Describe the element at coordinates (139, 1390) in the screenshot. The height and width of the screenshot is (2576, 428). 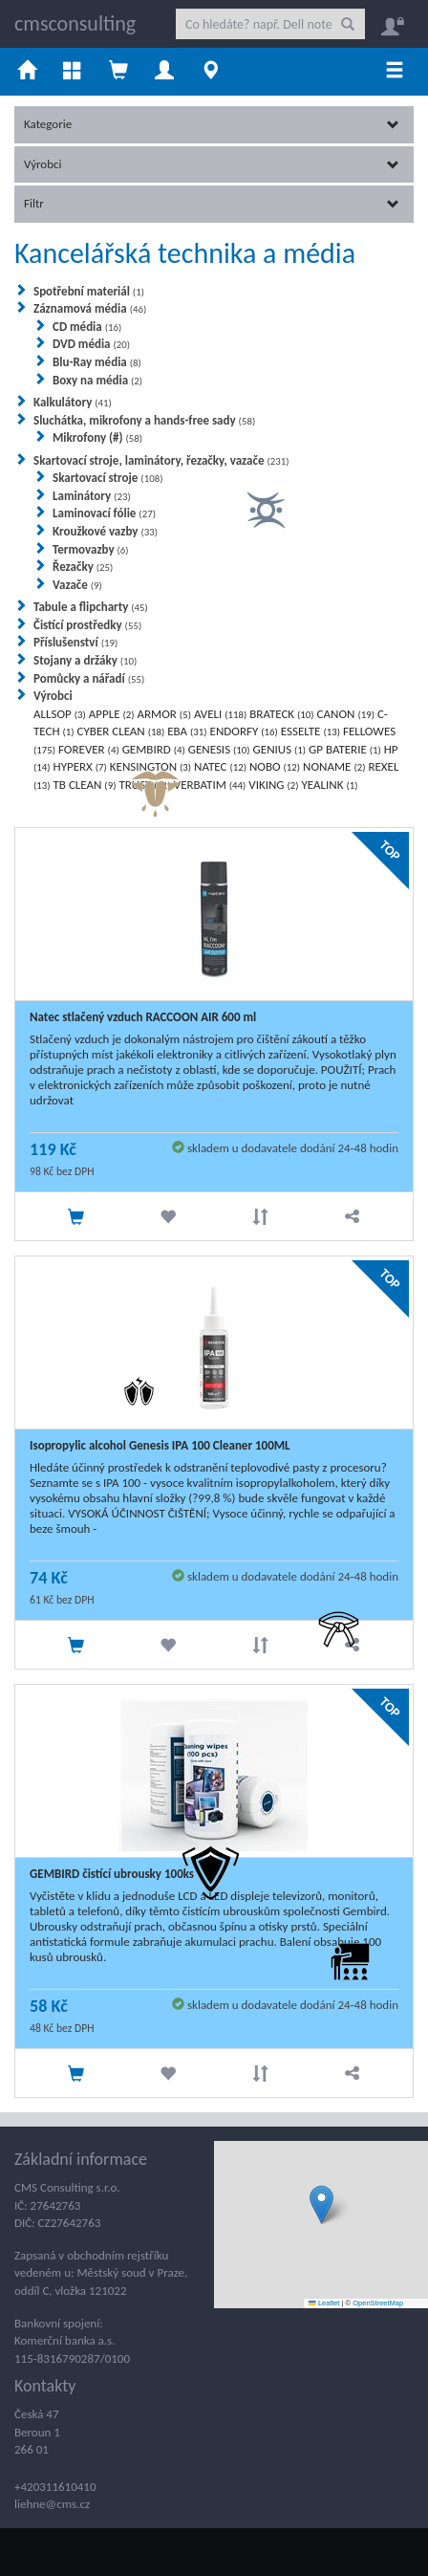
I see `indicates a conflict or clash between protected elements` at that location.